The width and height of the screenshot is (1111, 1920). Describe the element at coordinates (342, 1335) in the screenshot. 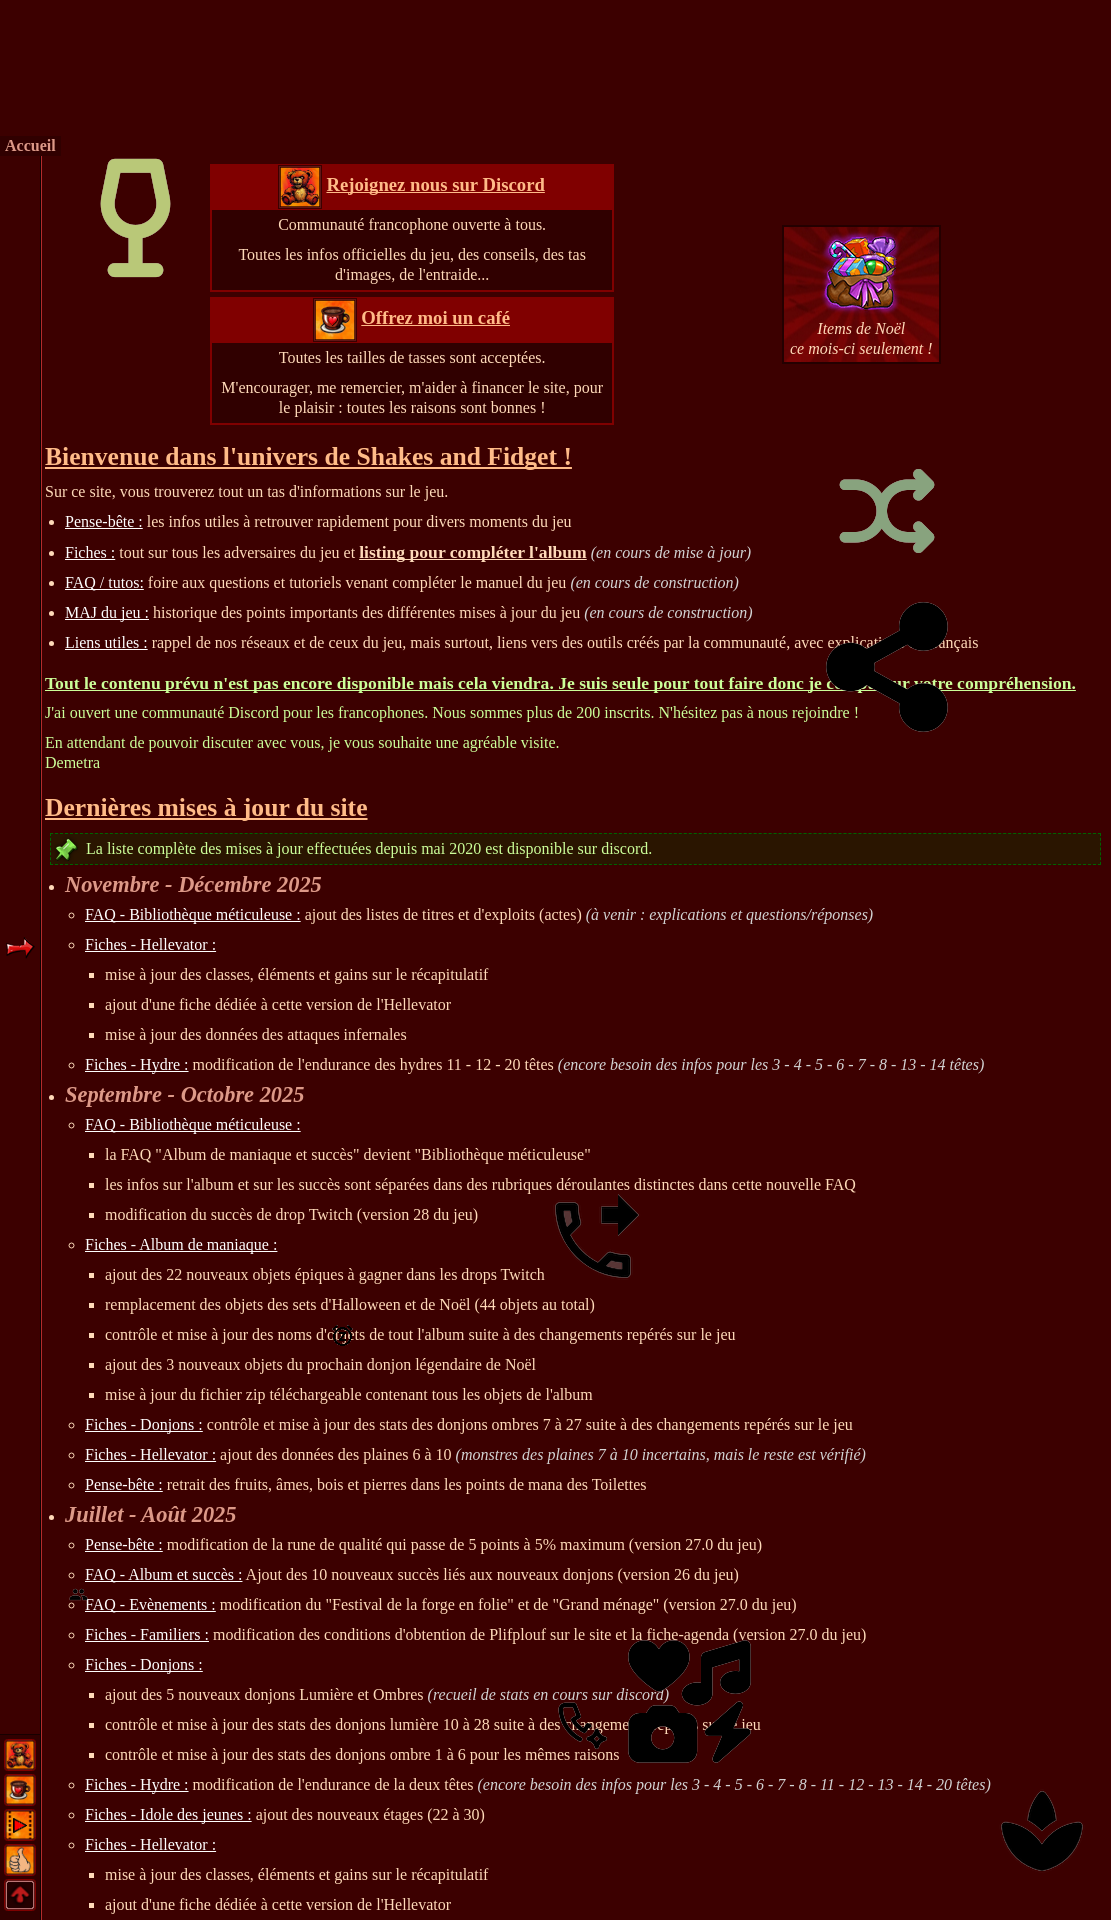

I see `snooze an alarm or reminder` at that location.